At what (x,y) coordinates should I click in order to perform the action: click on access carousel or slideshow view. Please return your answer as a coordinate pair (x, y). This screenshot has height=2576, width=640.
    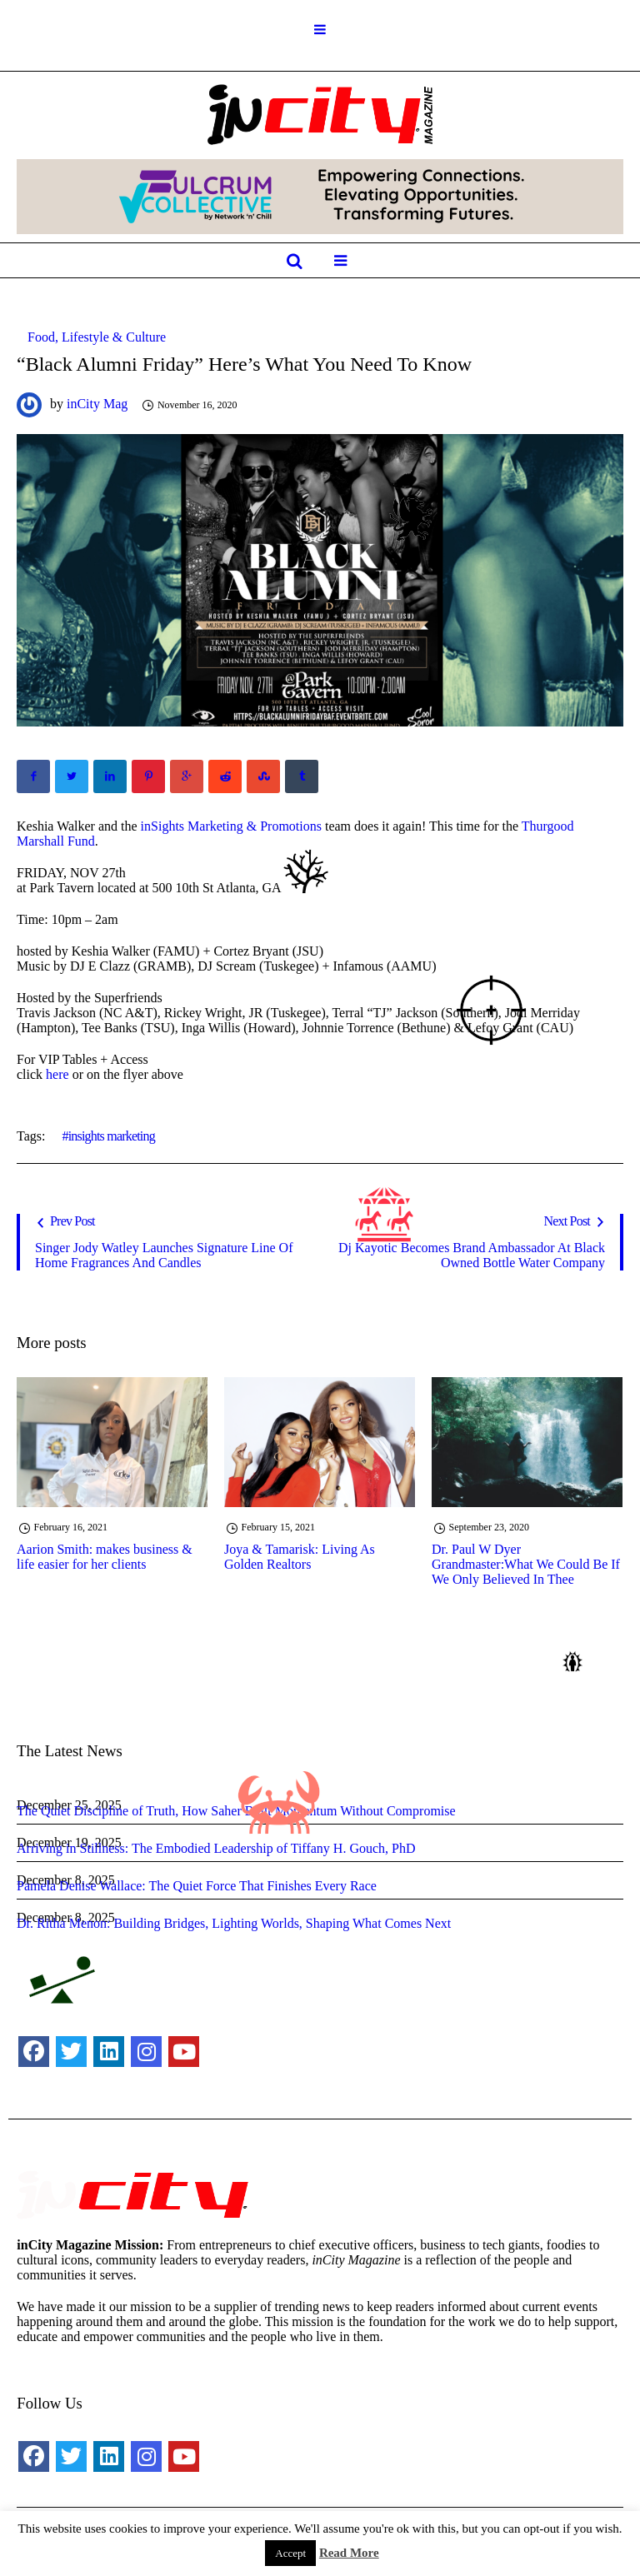
    Looking at the image, I should click on (384, 1213).